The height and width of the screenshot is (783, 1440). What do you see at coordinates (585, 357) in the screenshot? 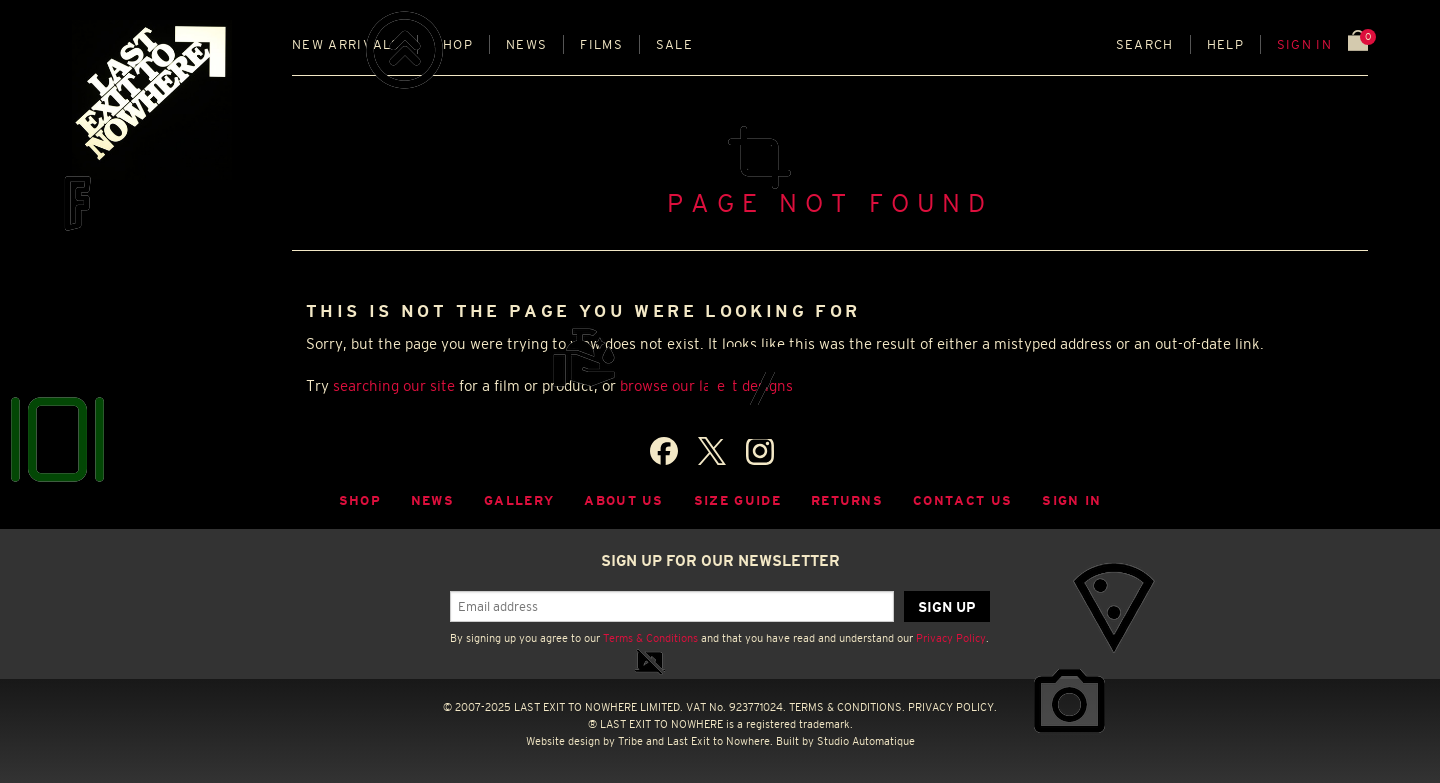
I see `hand sanitizer or hand washing station available` at bounding box center [585, 357].